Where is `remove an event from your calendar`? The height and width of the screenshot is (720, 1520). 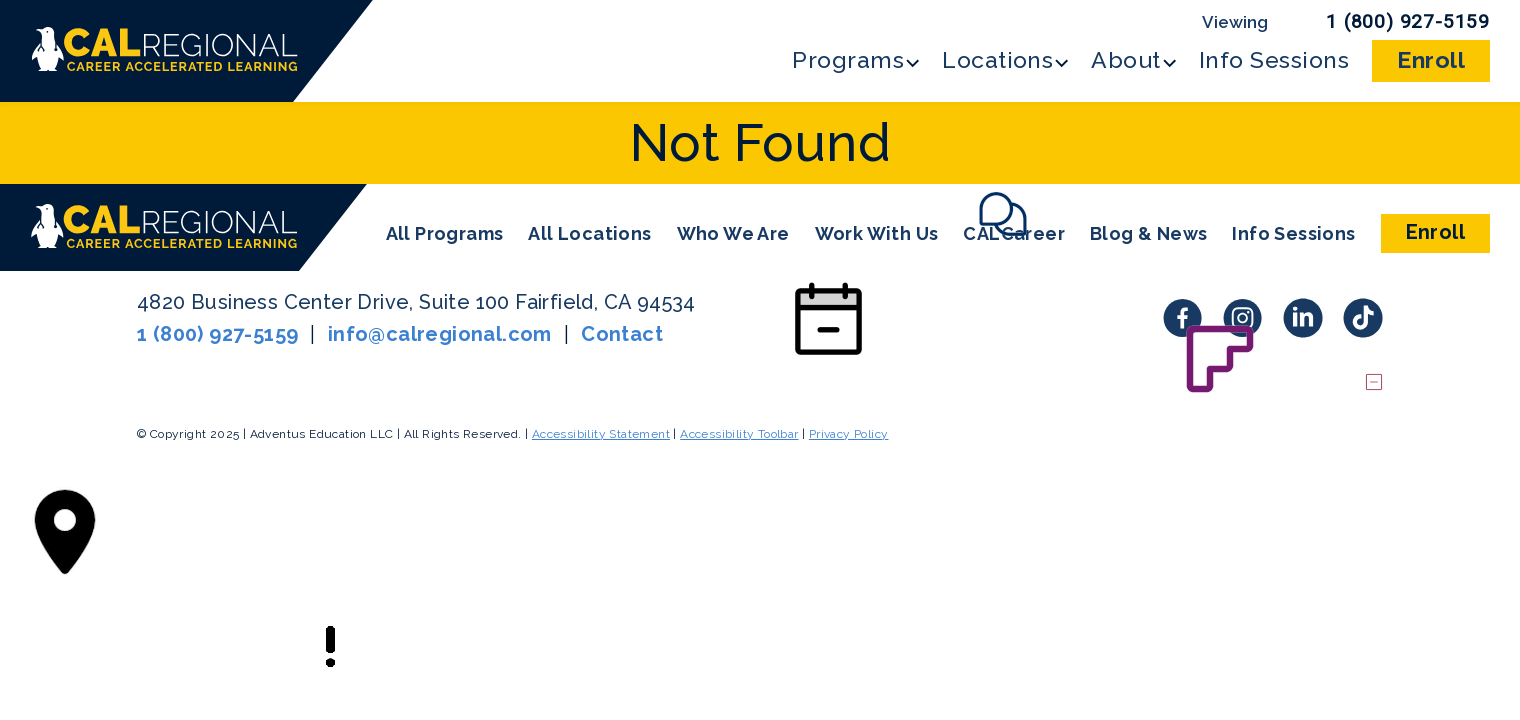 remove an event from your calendar is located at coordinates (828, 321).